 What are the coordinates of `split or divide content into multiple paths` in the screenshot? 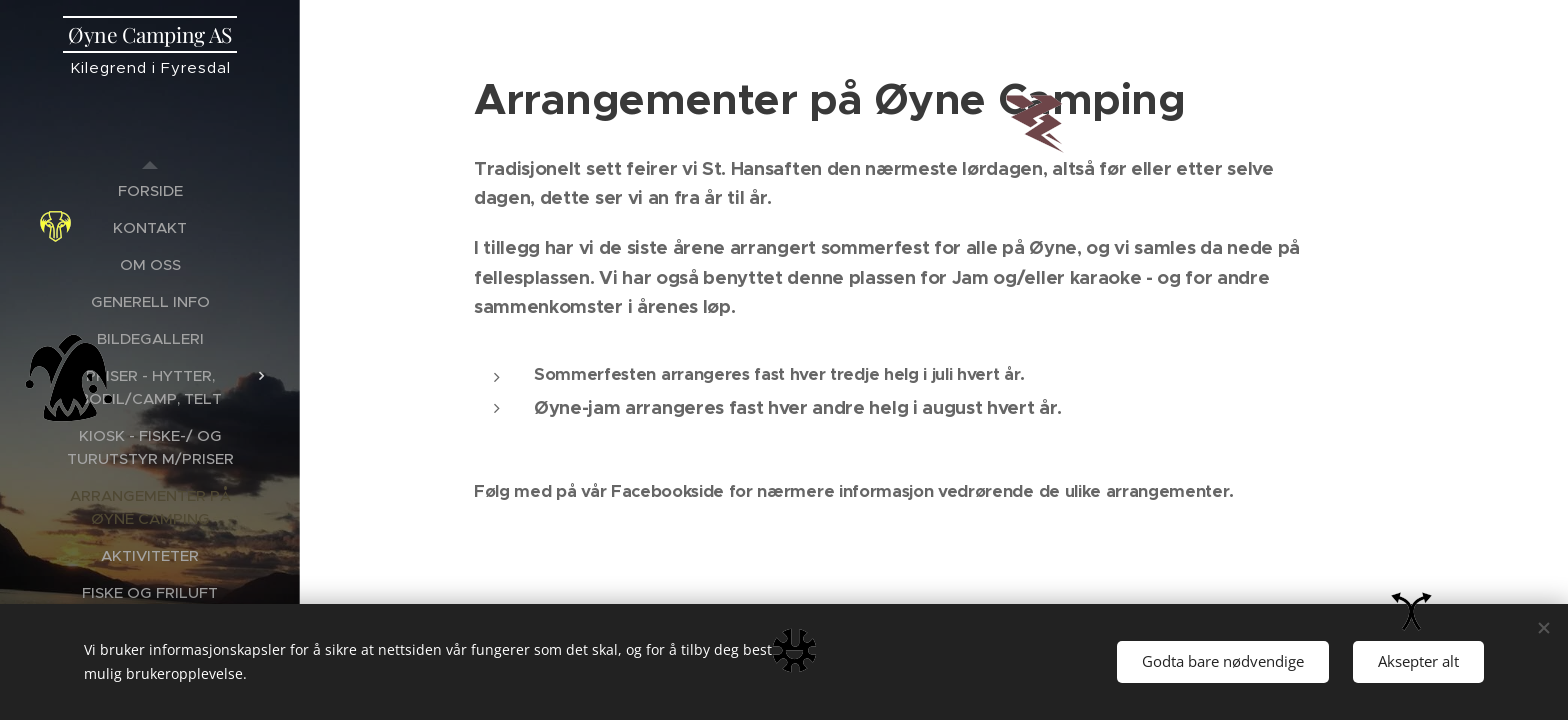 It's located at (1411, 611).